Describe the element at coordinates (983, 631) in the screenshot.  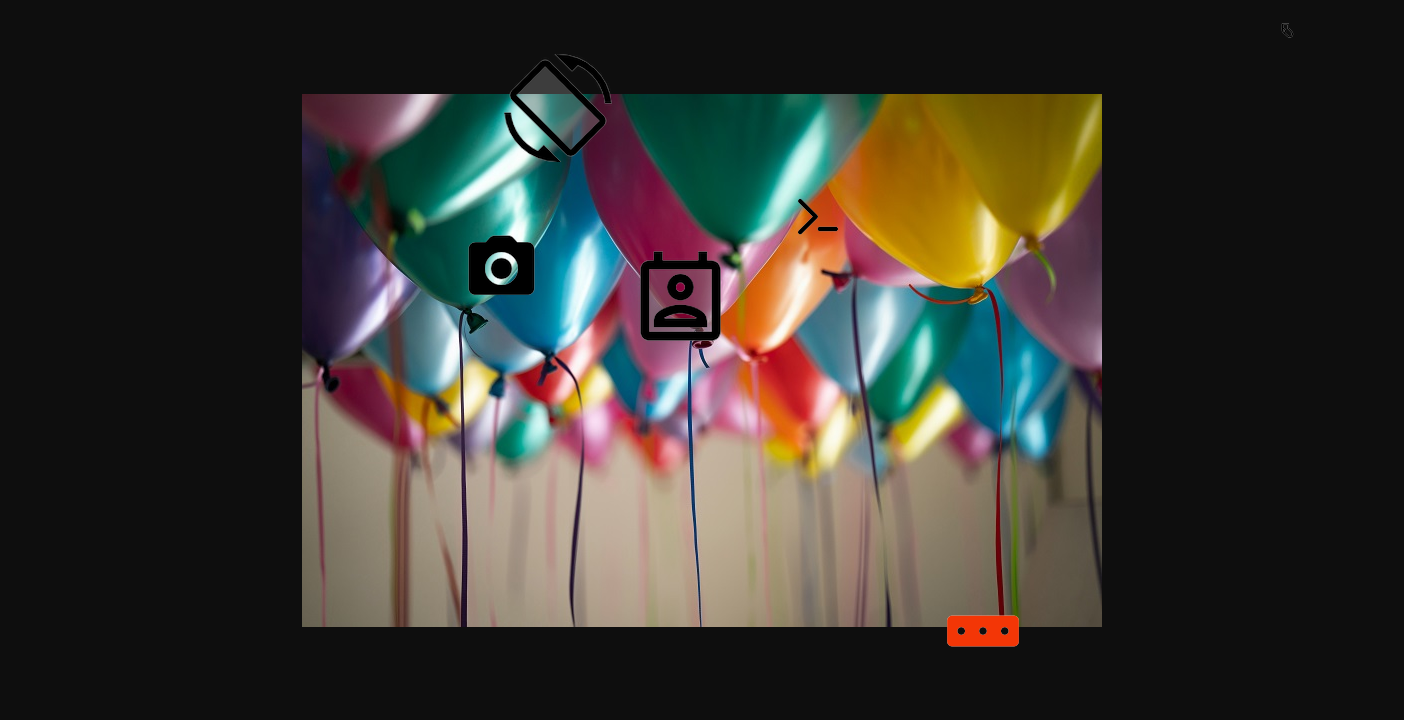
I see `open more options menu` at that location.